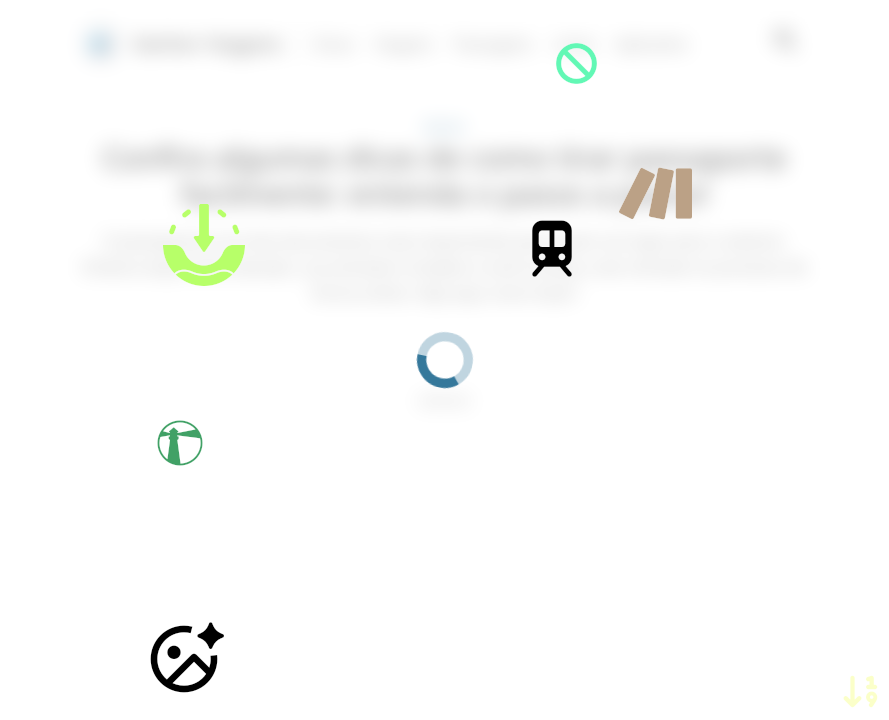 Image resolution: width=889 pixels, height=720 pixels. I want to click on access subway or metro transit information, so click(552, 247).